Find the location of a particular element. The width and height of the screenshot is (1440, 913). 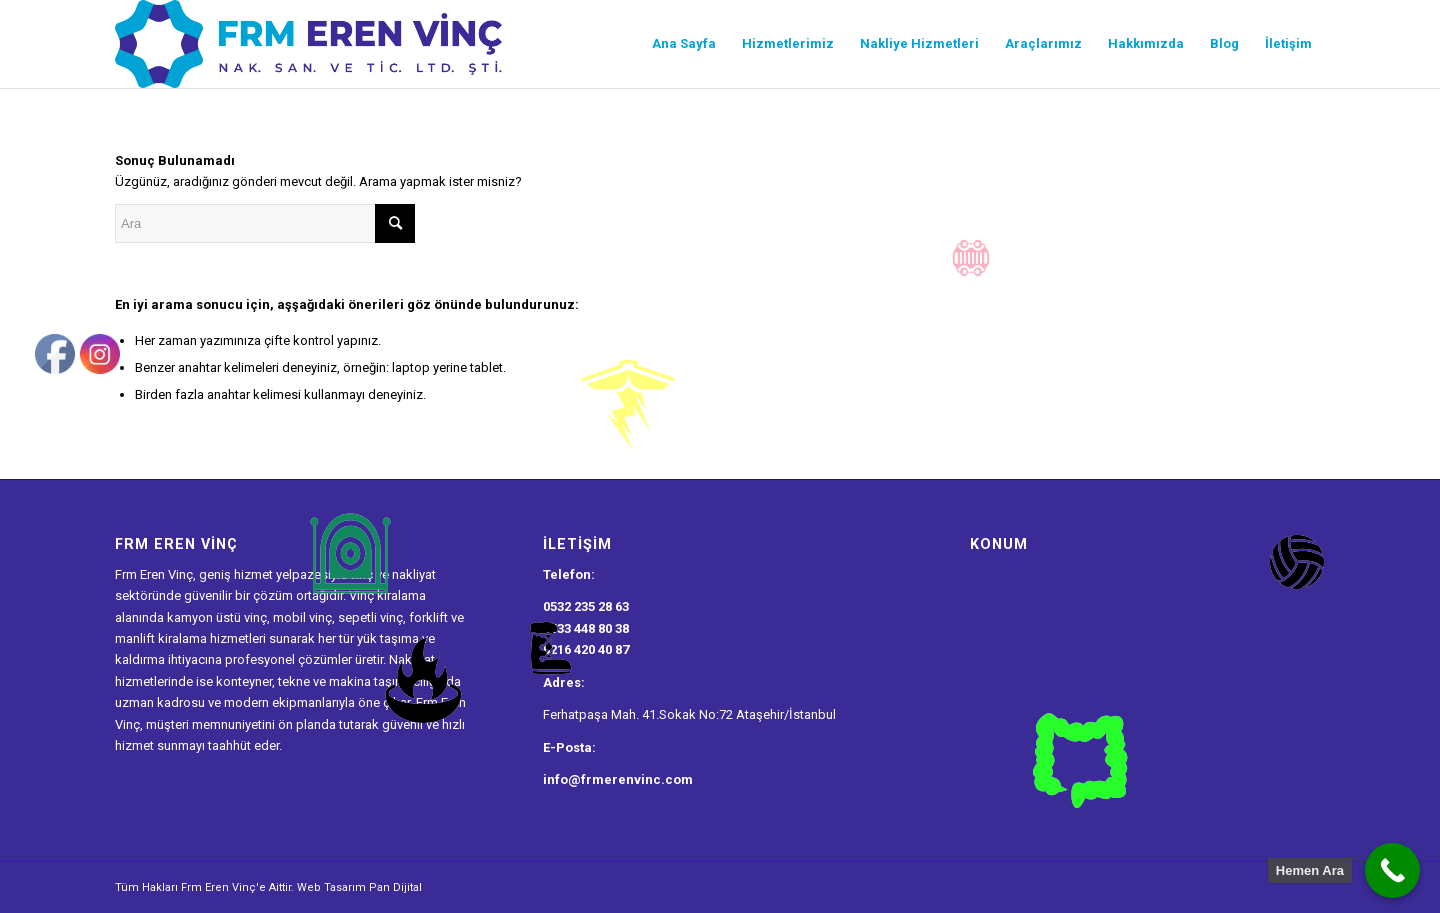

access fire pit or bonfire feature in game is located at coordinates (422, 680).